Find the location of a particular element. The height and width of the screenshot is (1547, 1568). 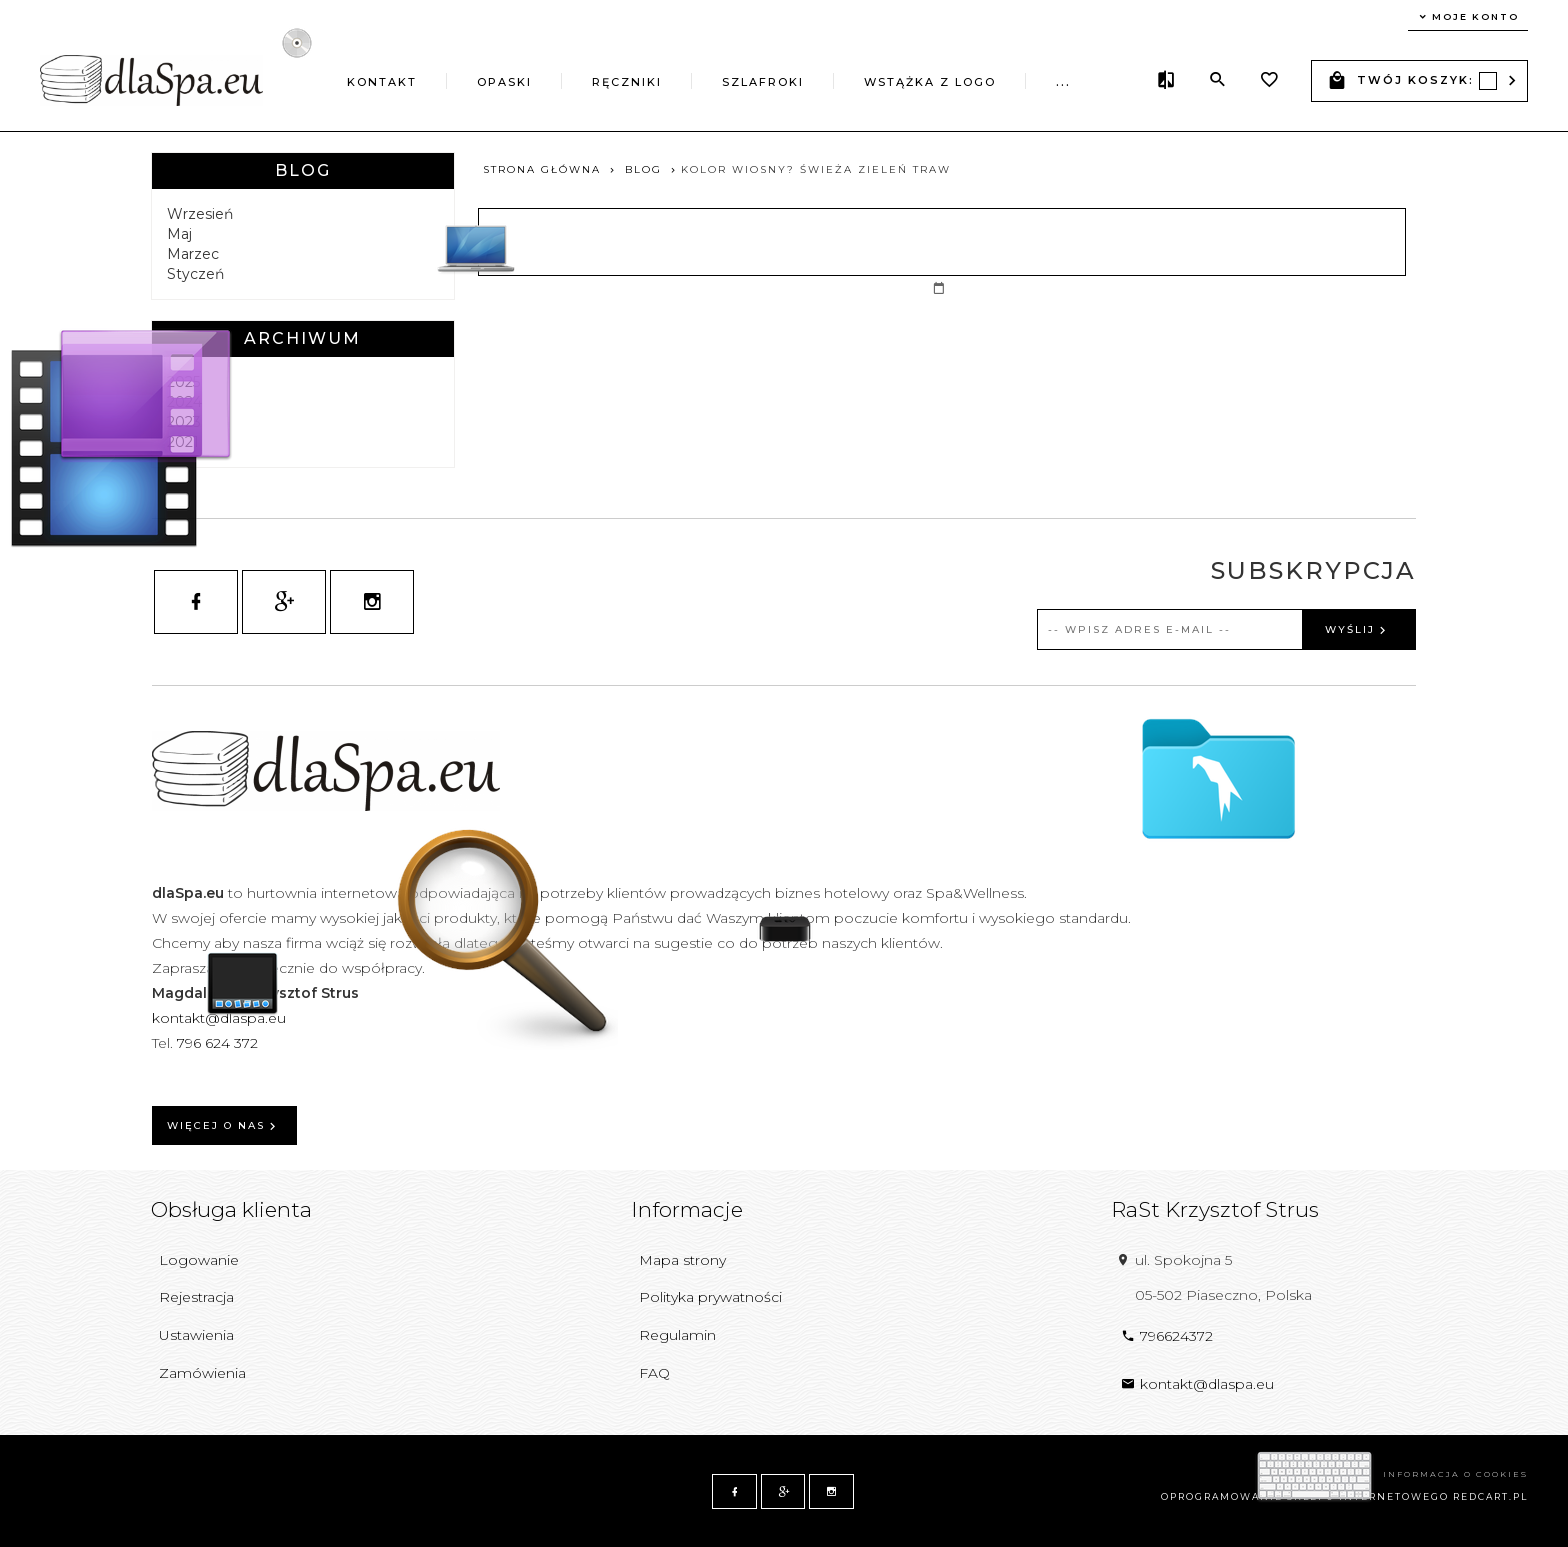

access the dock settings or preferences is located at coordinates (242, 983).